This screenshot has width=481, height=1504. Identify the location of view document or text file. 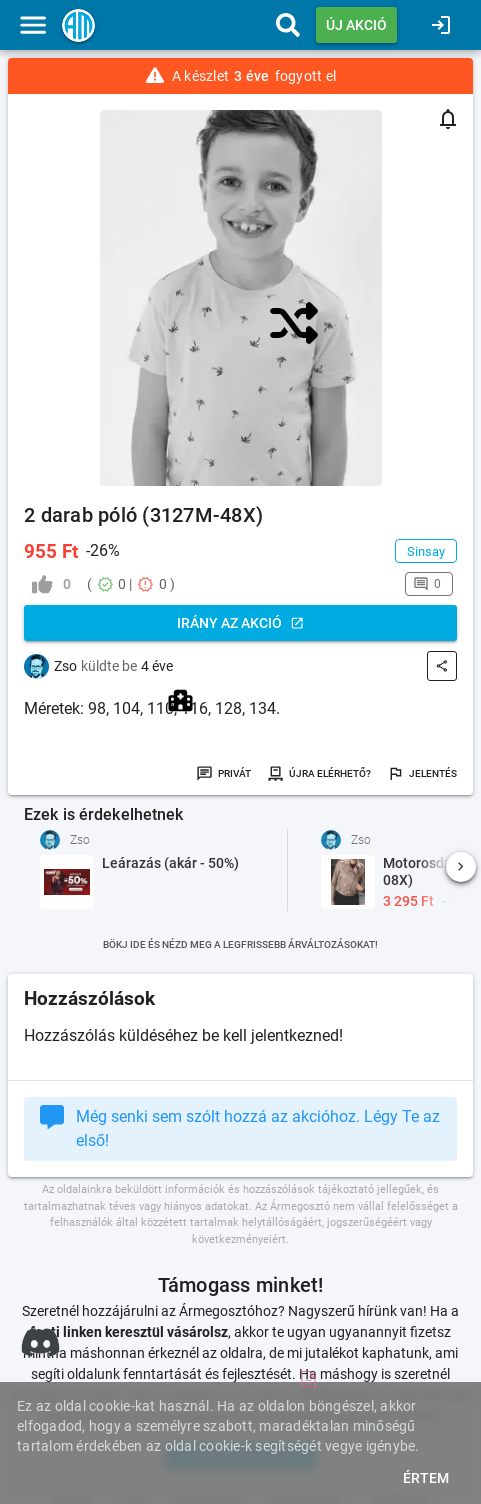
(308, 1379).